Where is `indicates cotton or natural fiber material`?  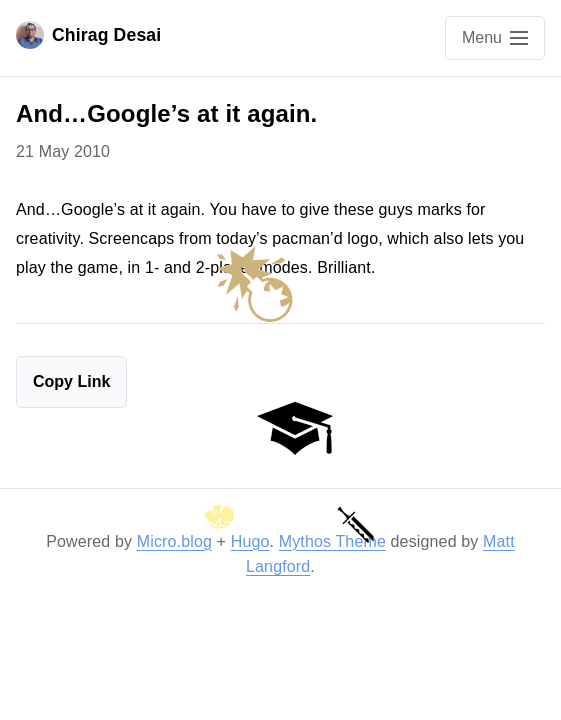 indicates cotton or natural fiber material is located at coordinates (219, 519).